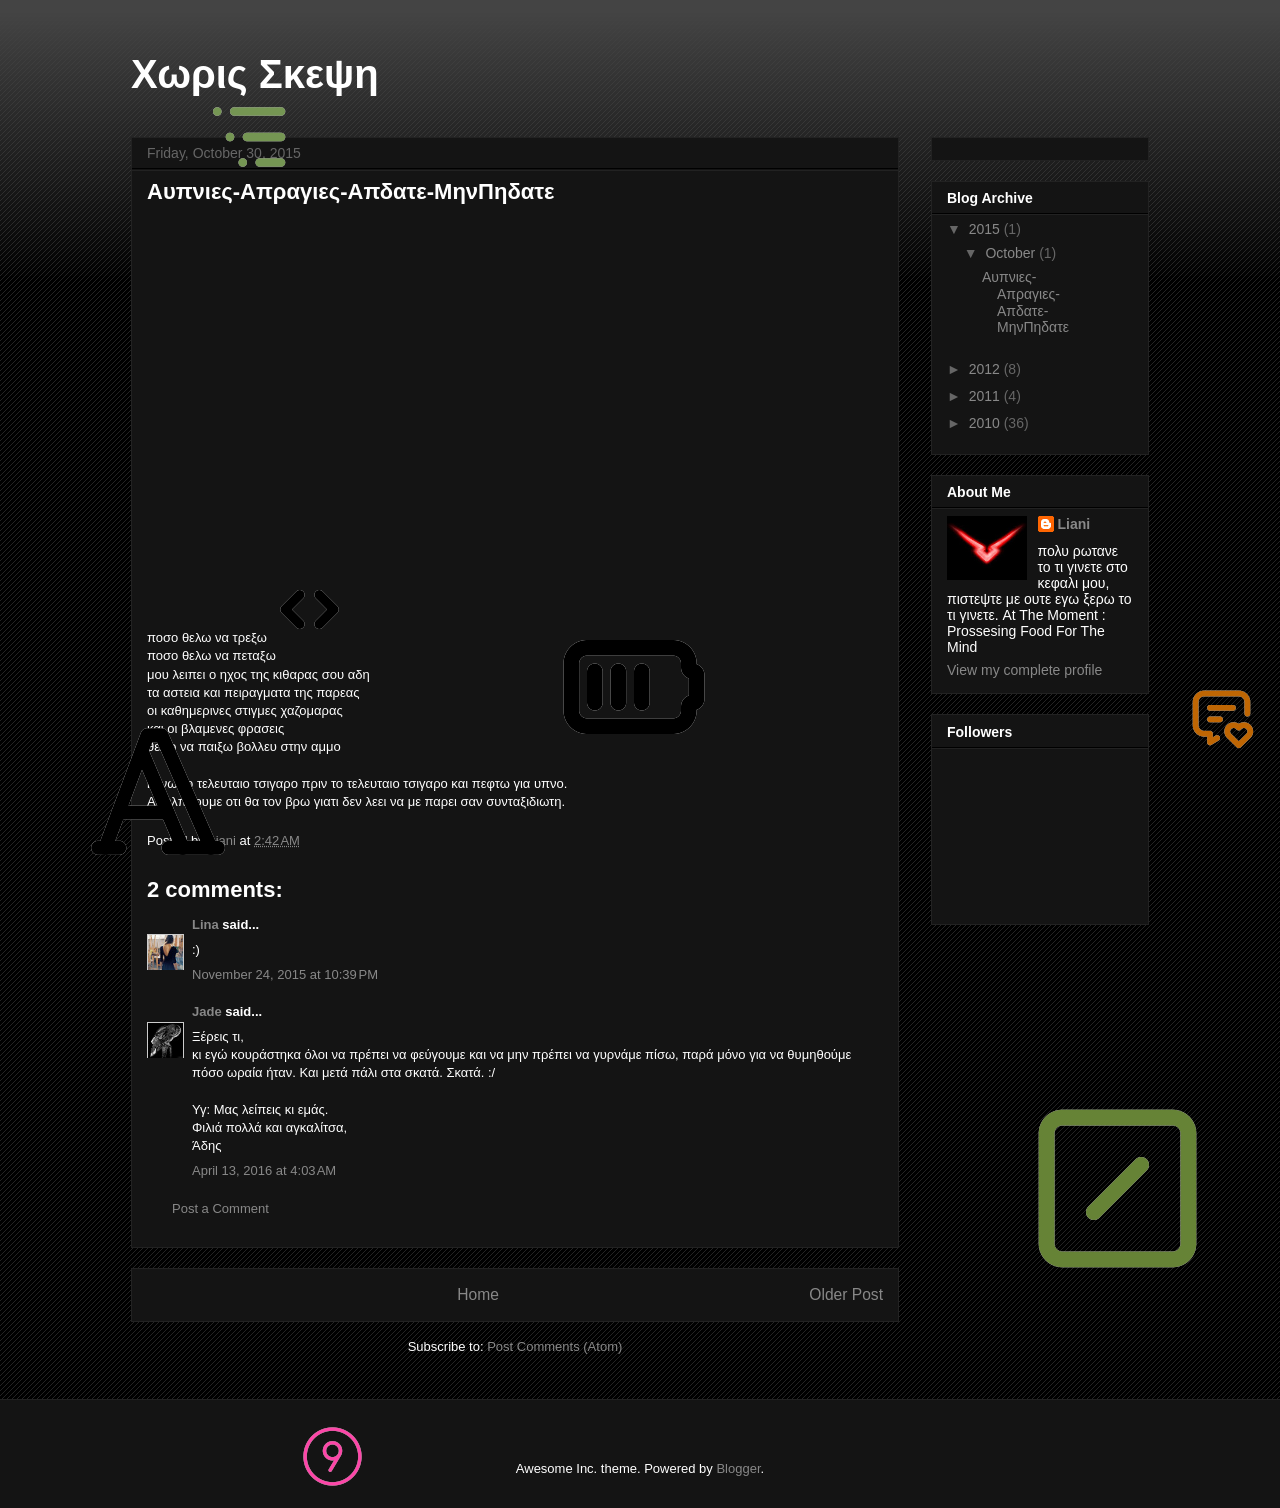 This screenshot has width=1280, height=1508. I want to click on view liked or favorited messages, so click(1221, 716).